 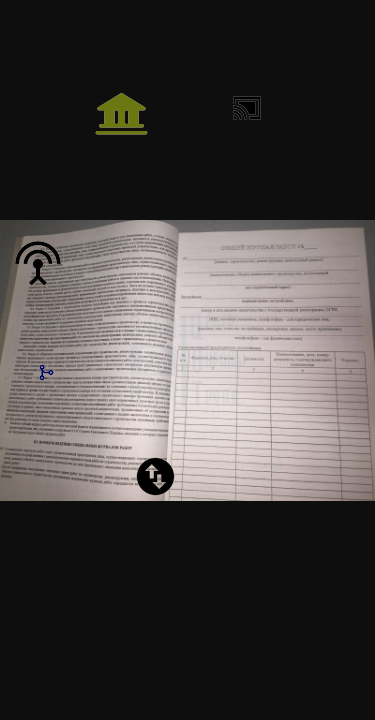 What do you see at coordinates (46, 372) in the screenshot?
I see `merge branches in version control` at bounding box center [46, 372].